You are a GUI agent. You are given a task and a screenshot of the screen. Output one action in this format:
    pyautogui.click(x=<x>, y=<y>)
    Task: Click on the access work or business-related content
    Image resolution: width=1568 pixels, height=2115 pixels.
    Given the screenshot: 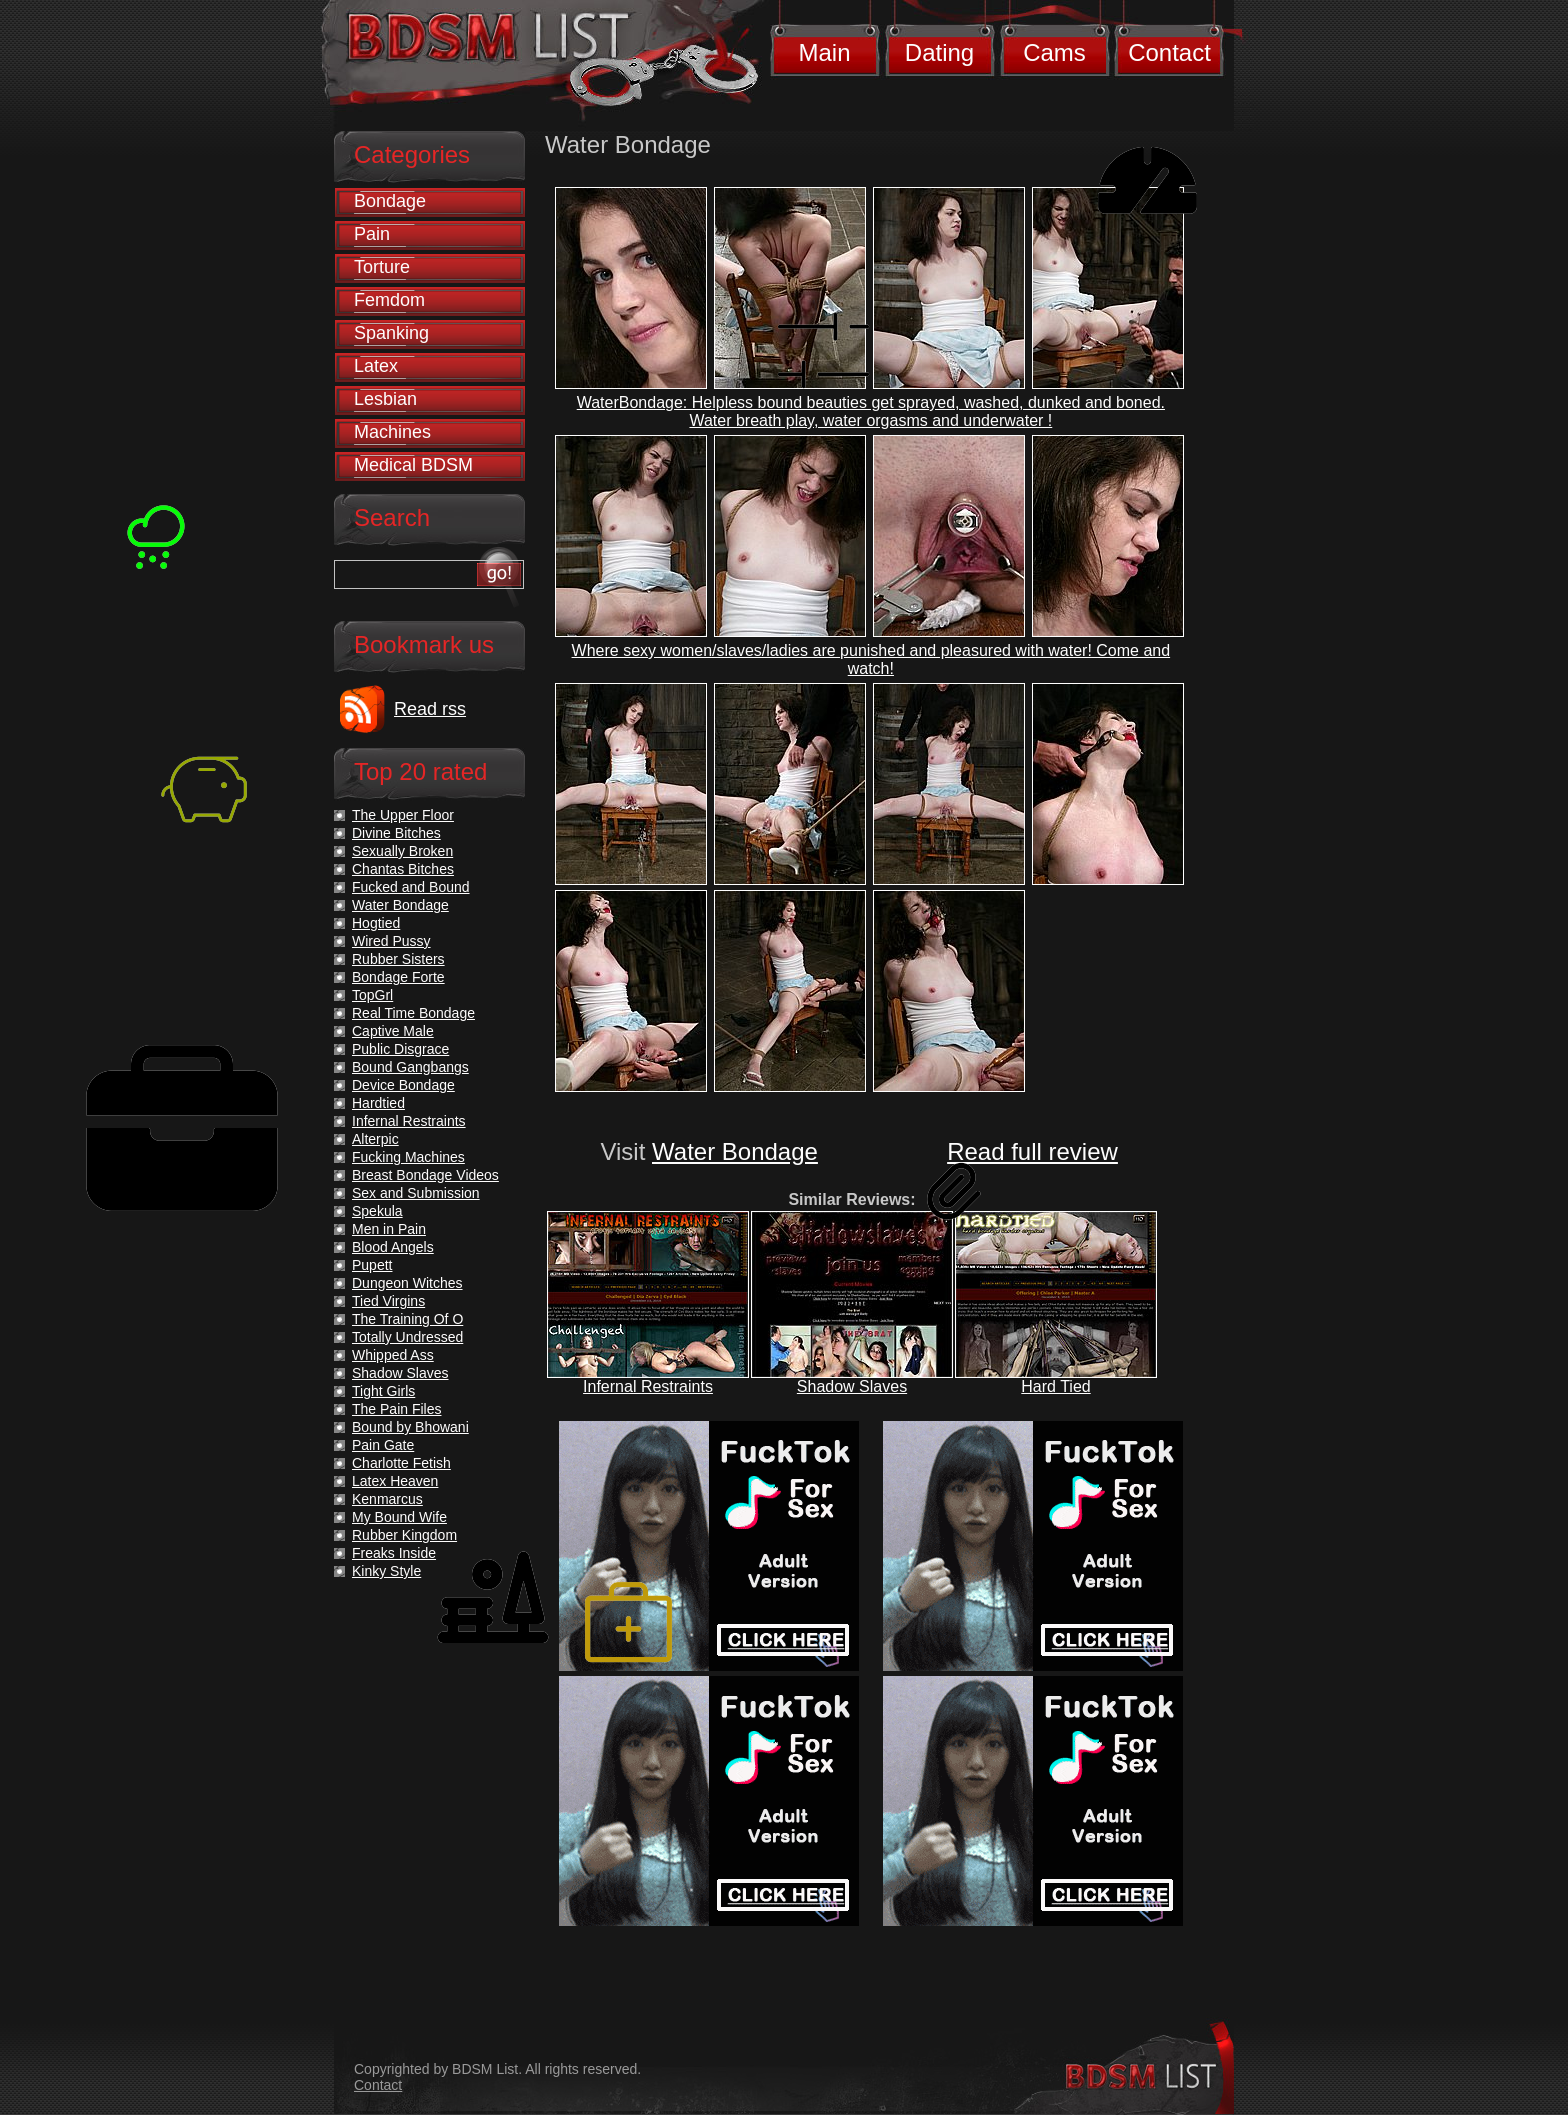 What is the action you would take?
    pyautogui.click(x=182, y=1128)
    